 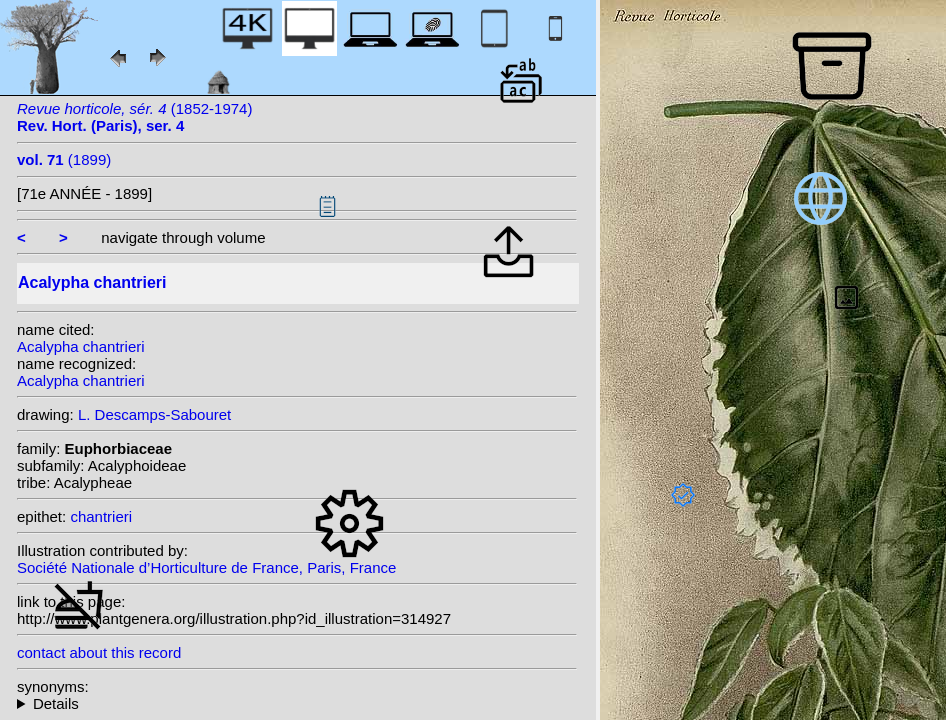 I want to click on indicates a verified or authenticated account, so click(x=683, y=495).